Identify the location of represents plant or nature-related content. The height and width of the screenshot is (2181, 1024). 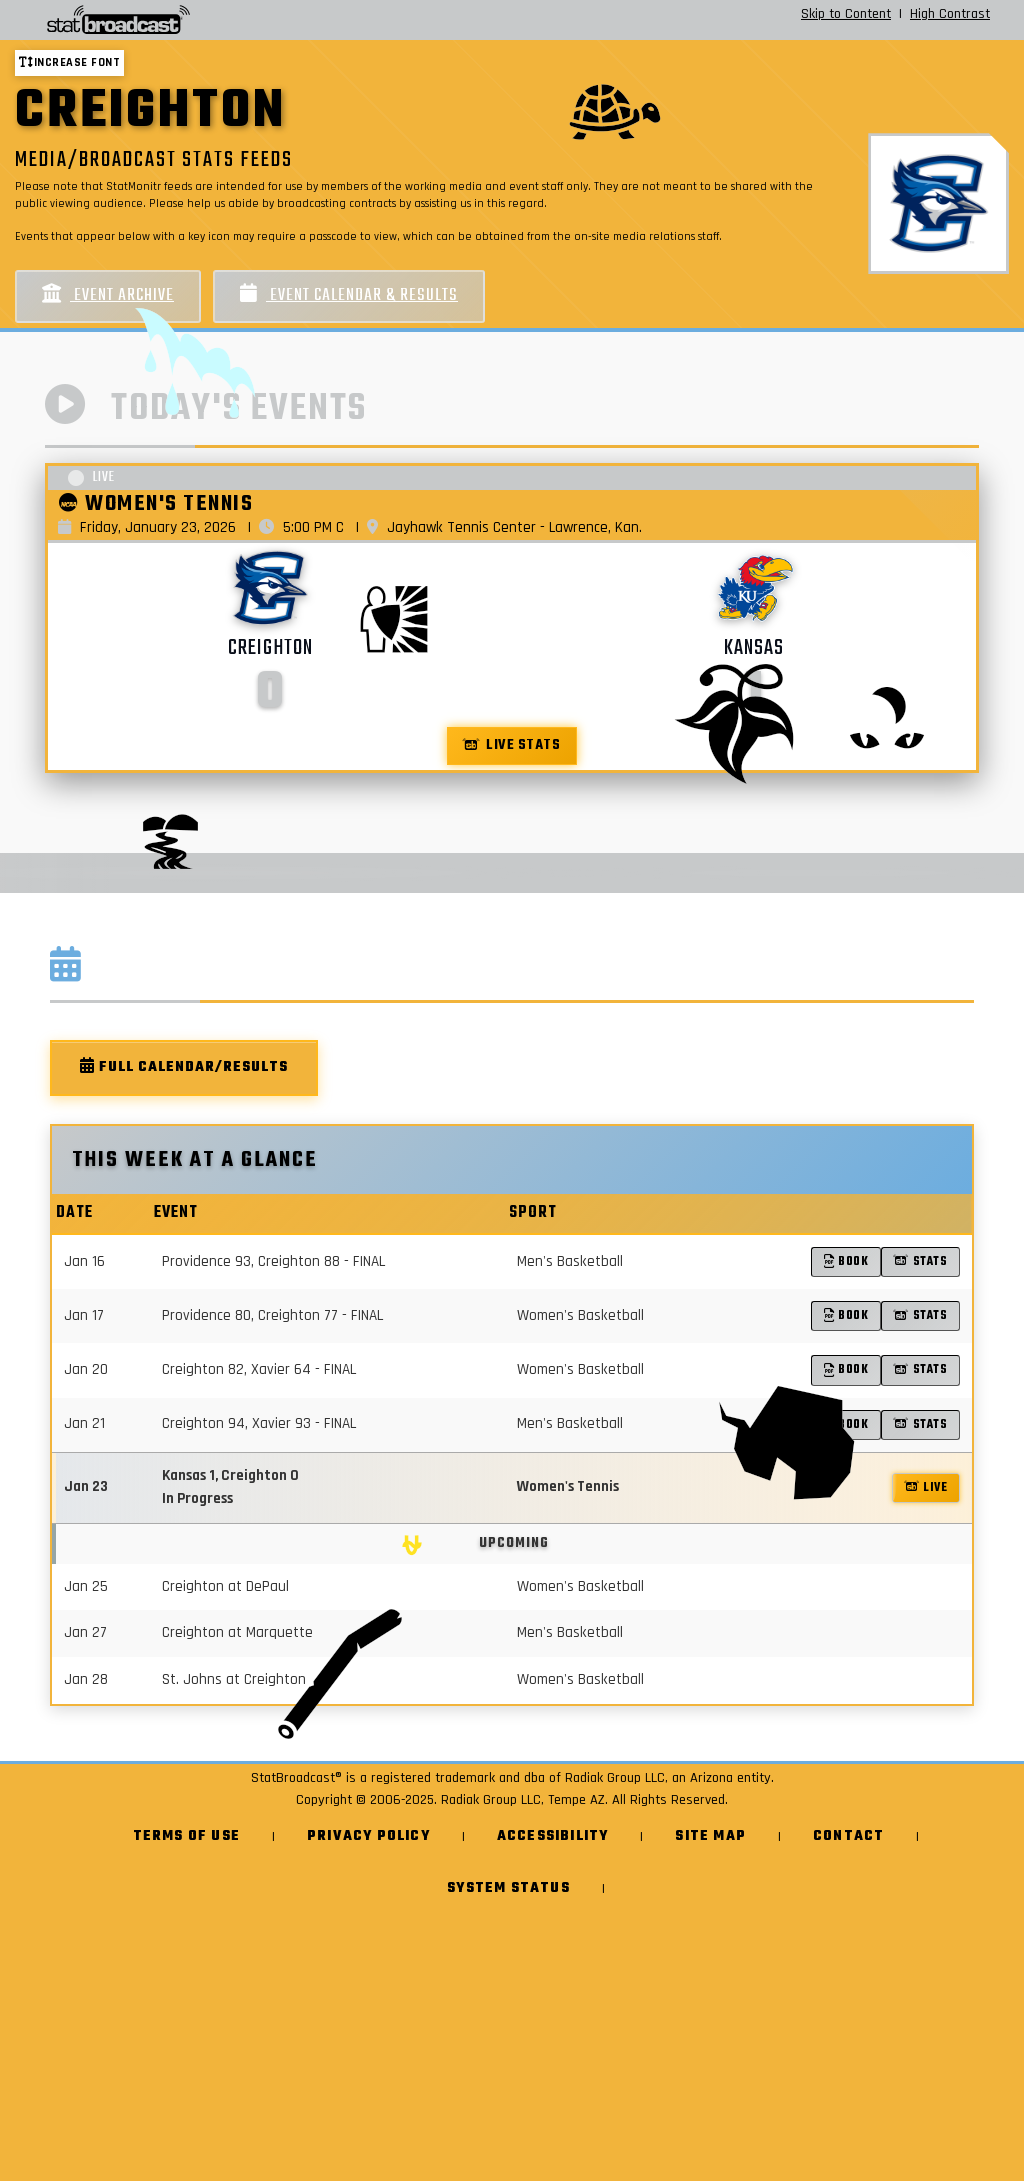
(734, 724).